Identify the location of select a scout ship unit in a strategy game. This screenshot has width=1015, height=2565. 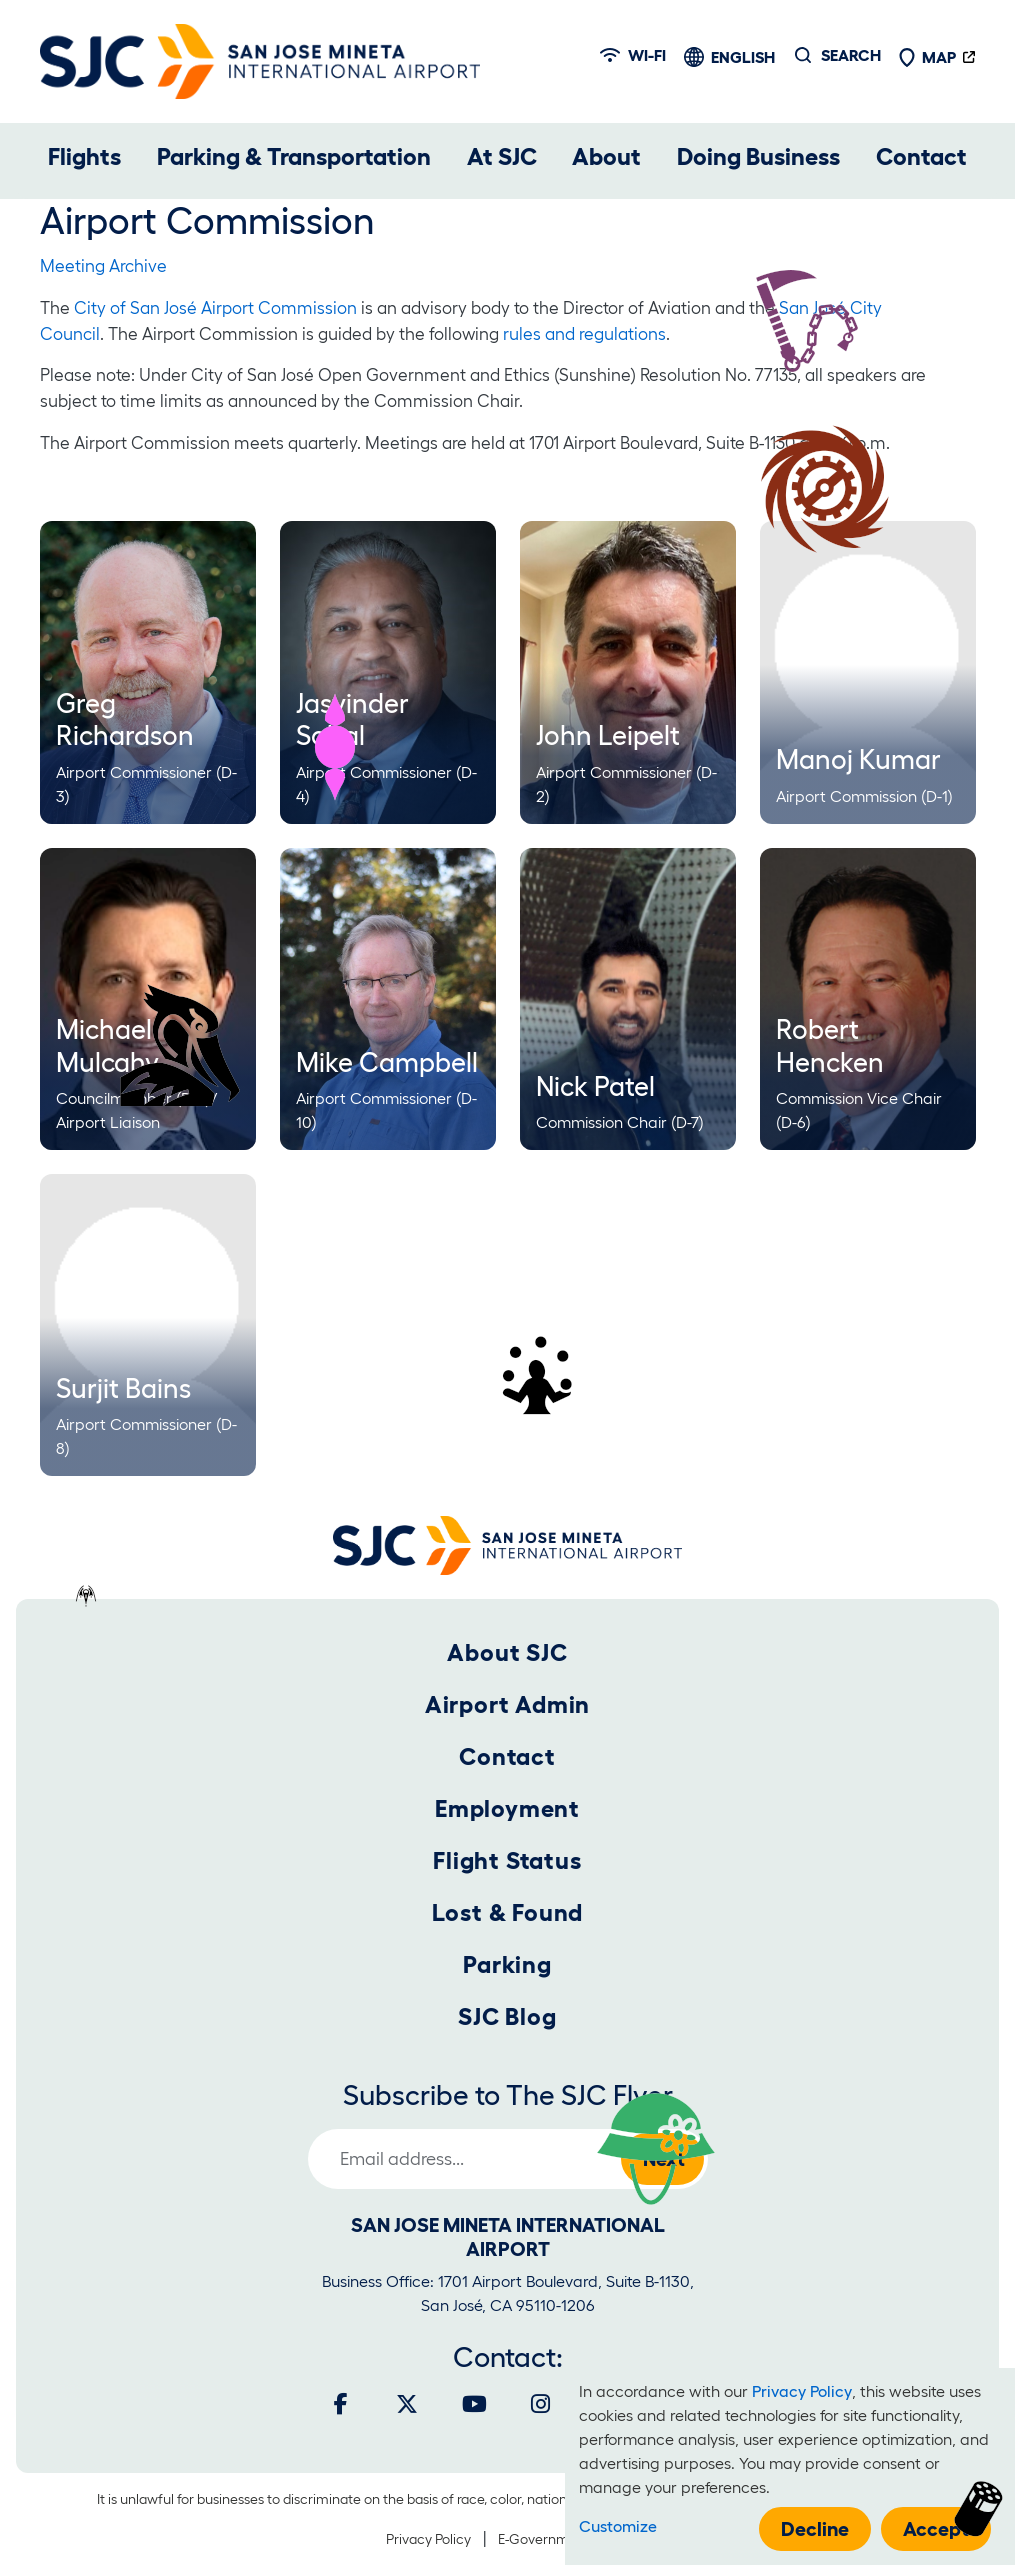
(86, 1596).